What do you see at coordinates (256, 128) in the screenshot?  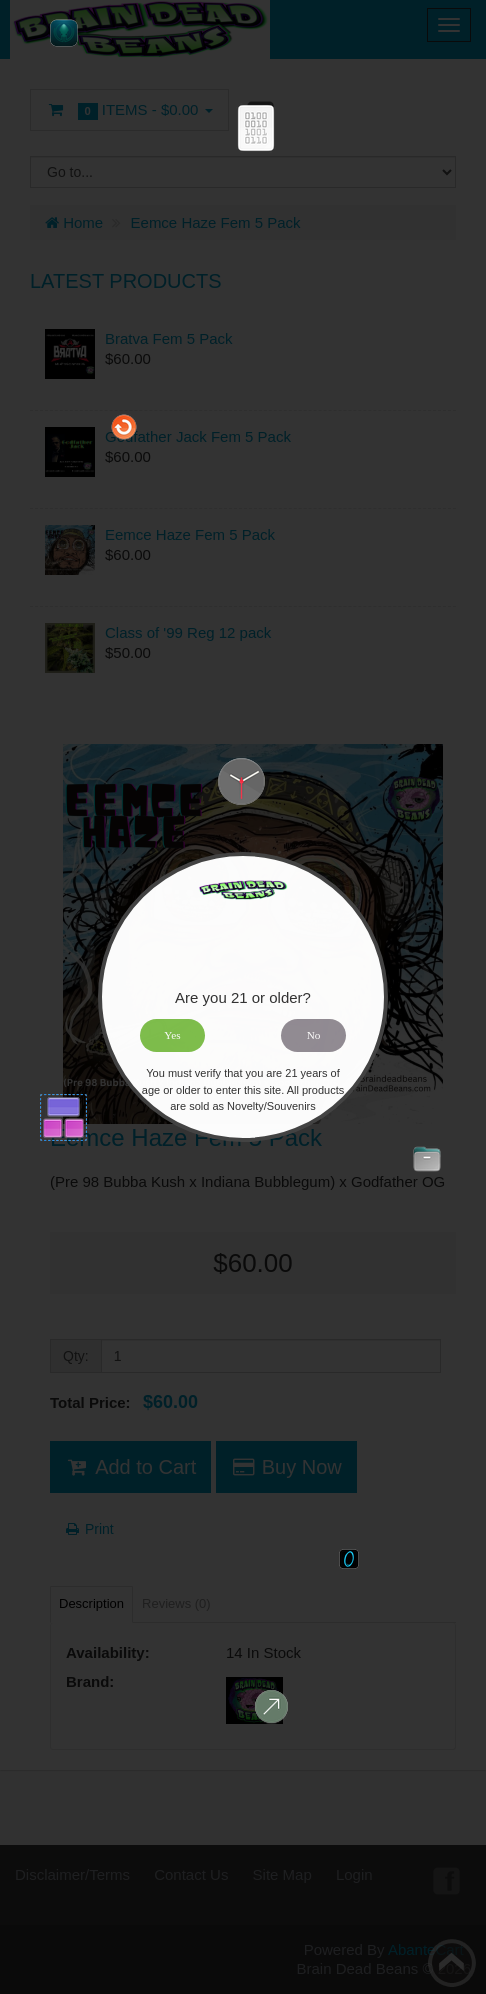 I see `indicates a Windows executable or downloadable program file` at bounding box center [256, 128].